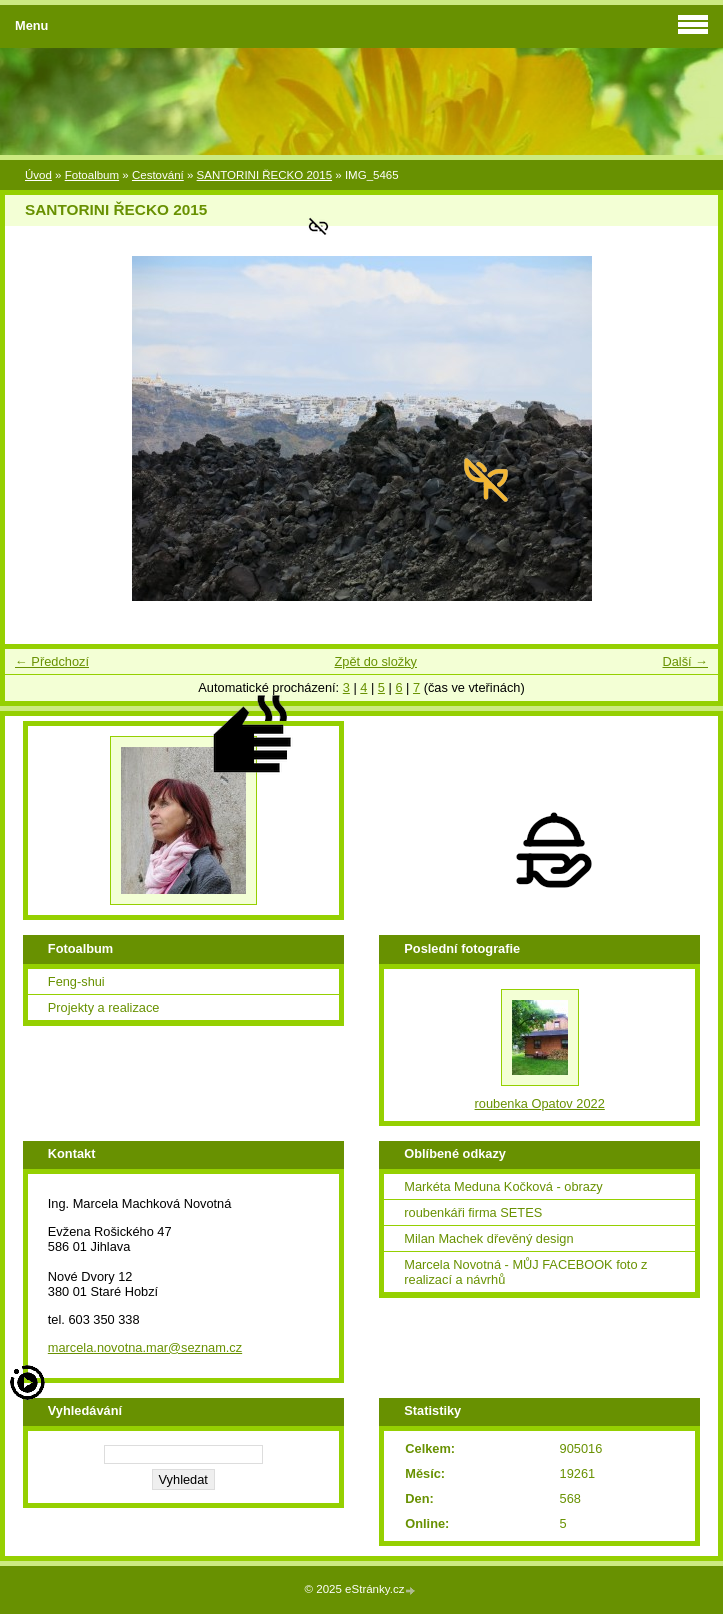 The width and height of the screenshot is (723, 1614). What do you see at coordinates (554, 850) in the screenshot?
I see `food delivery or catering service` at bounding box center [554, 850].